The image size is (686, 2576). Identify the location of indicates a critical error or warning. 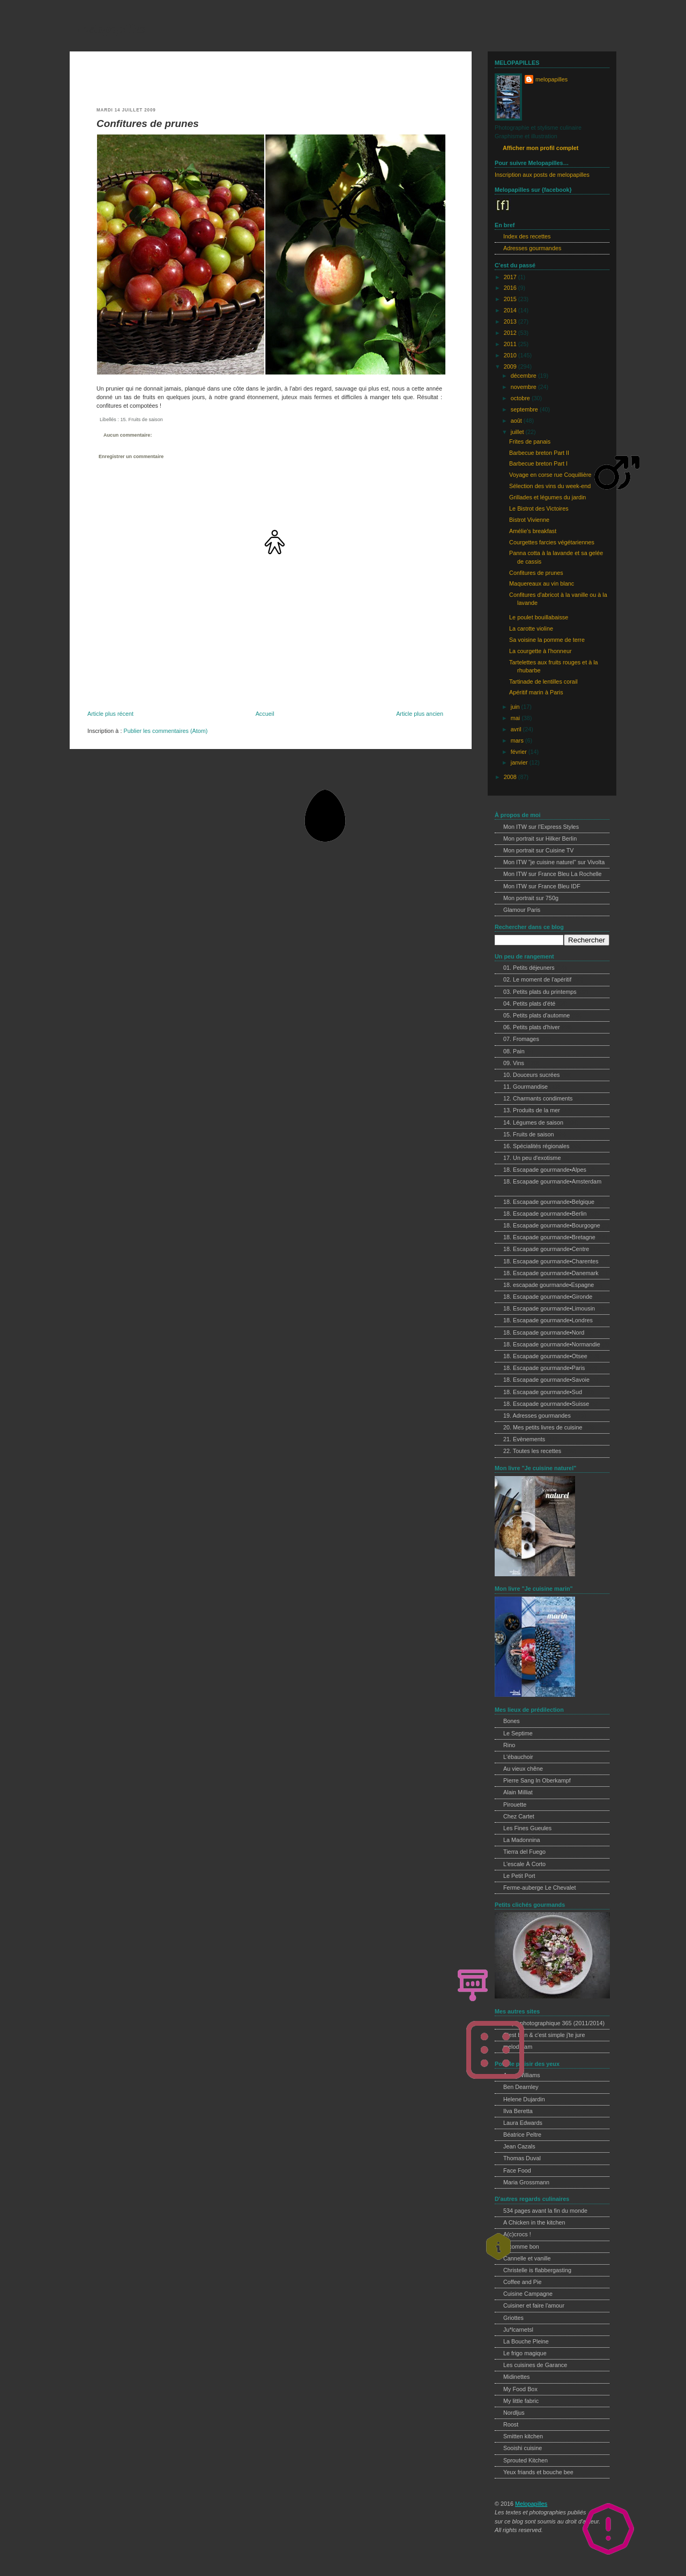
(608, 2529).